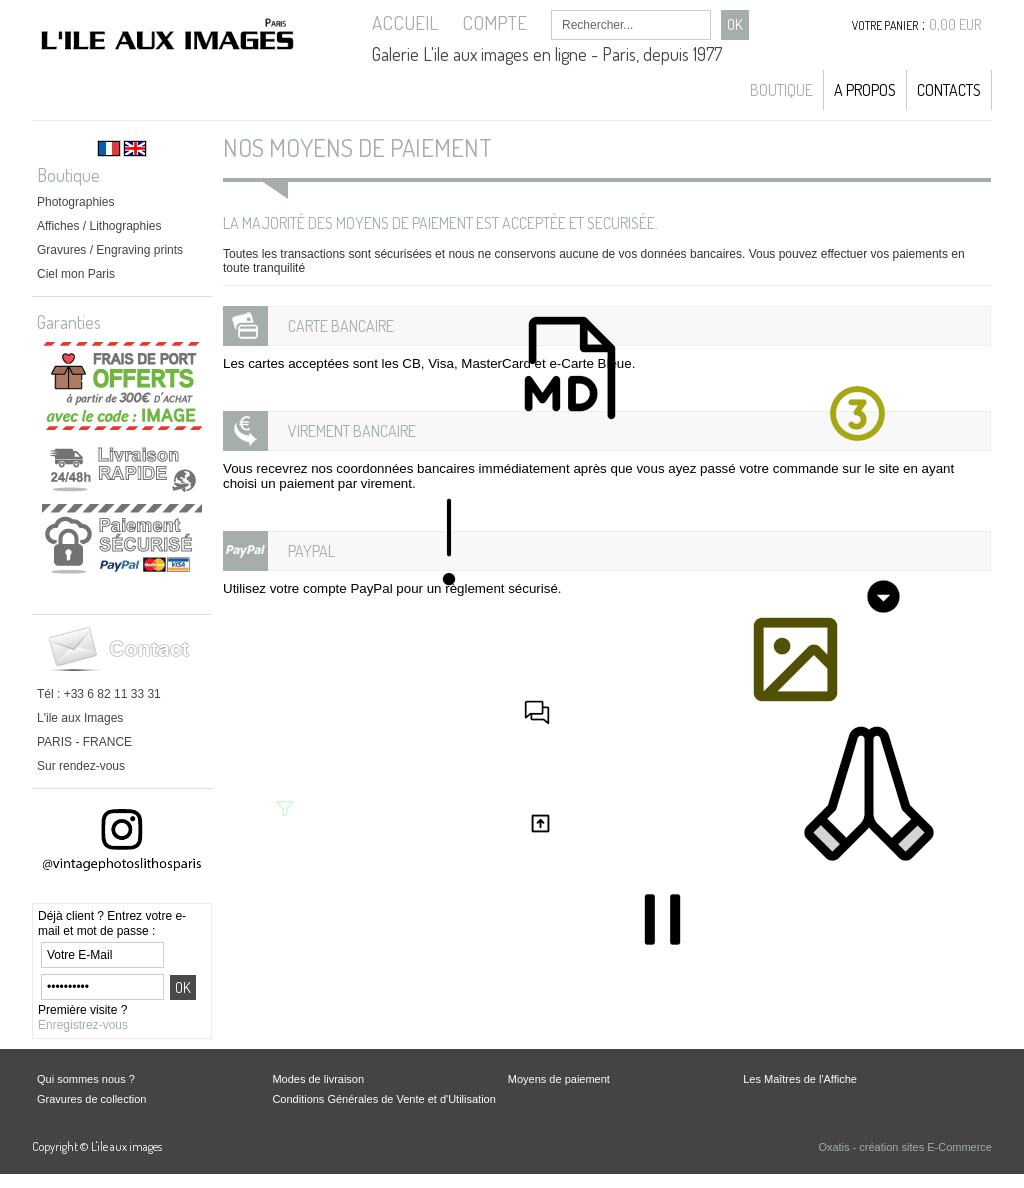 The image size is (1024, 1188). Describe the element at coordinates (795, 659) in the screenshot. I see `view or browse images` at that location.